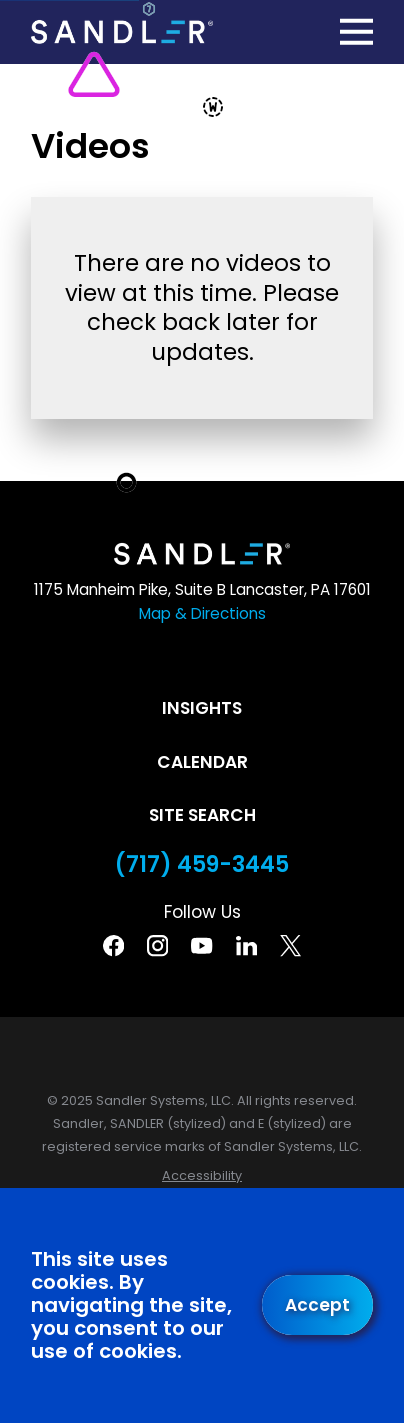  I want to click on indicates step 7 in a multi-step process, so click(149, 9).